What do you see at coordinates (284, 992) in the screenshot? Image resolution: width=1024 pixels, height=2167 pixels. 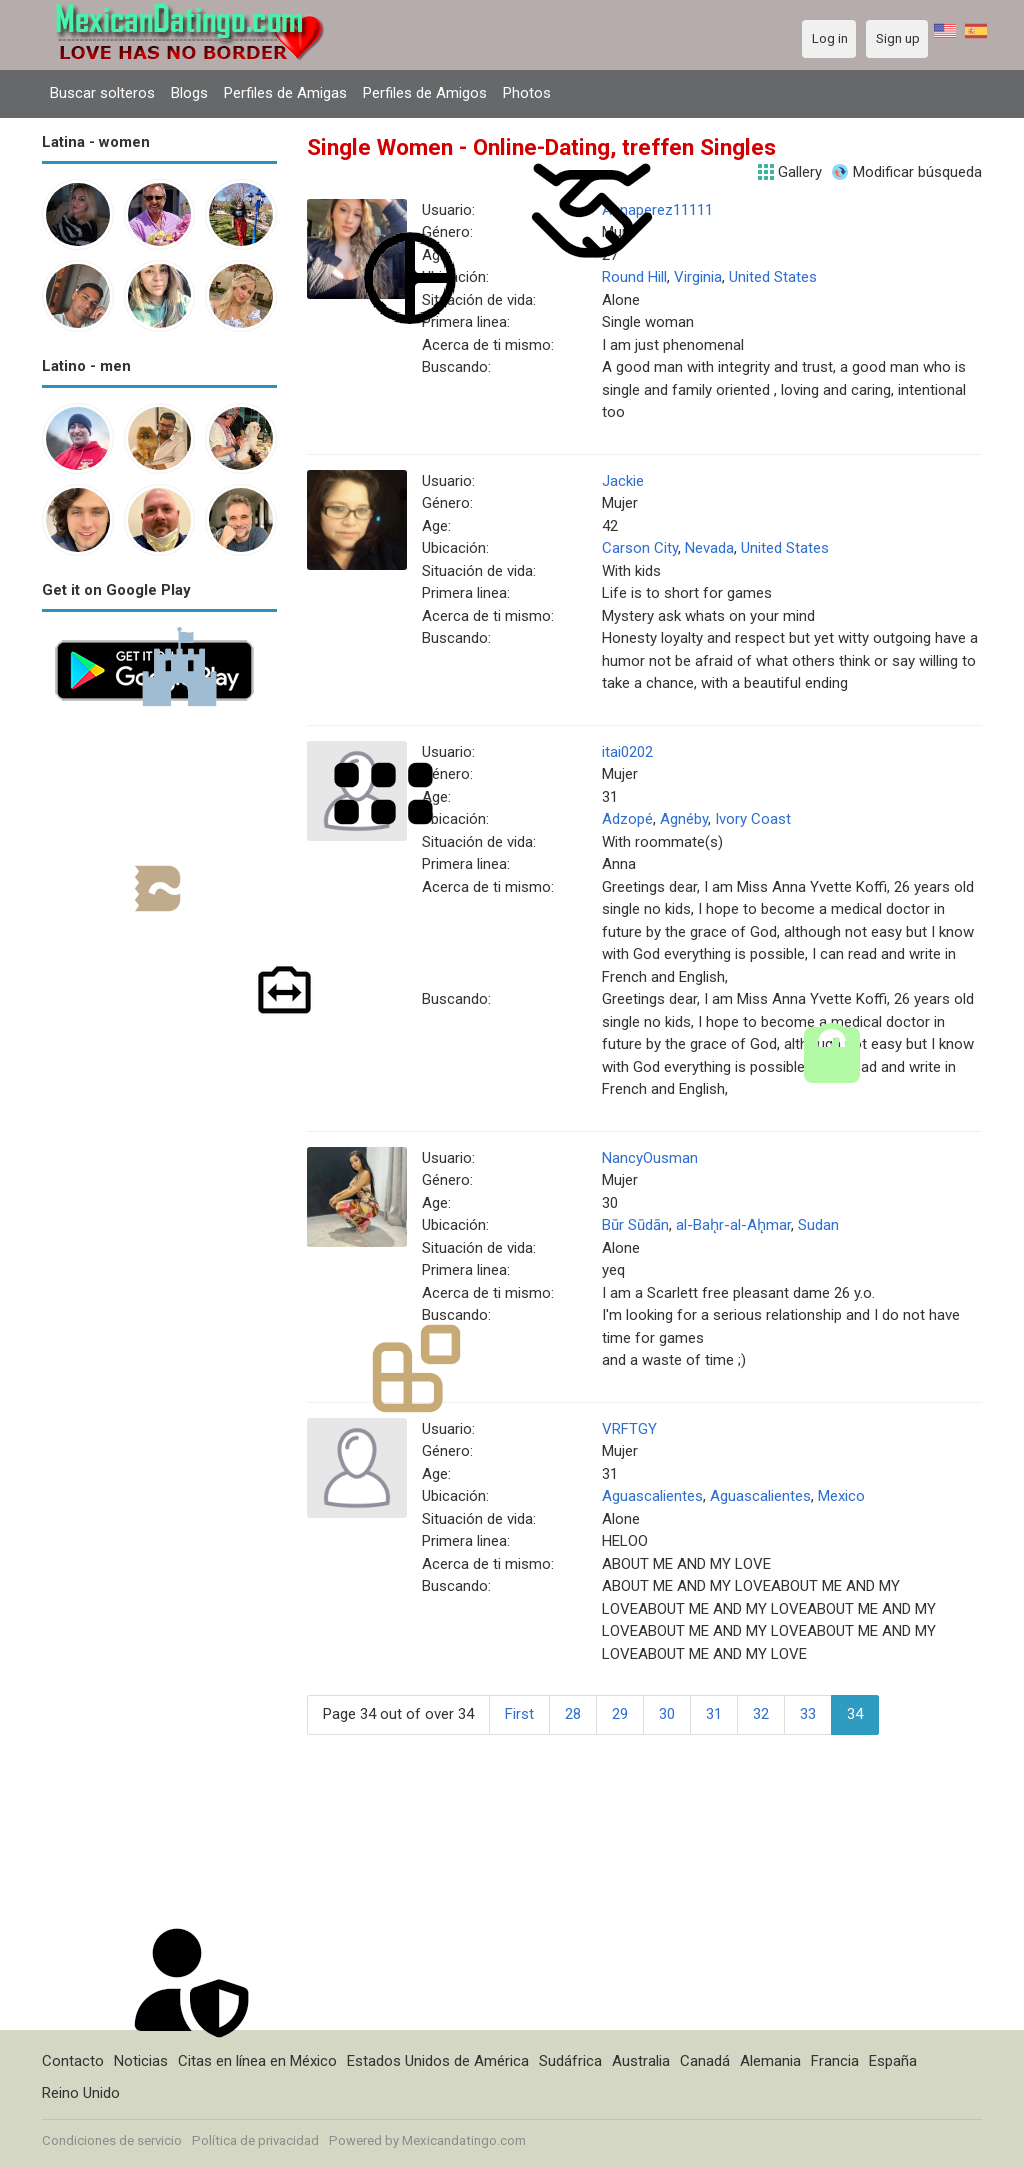 I see `switch between front and rear camera` at bounding box center [284, 992].